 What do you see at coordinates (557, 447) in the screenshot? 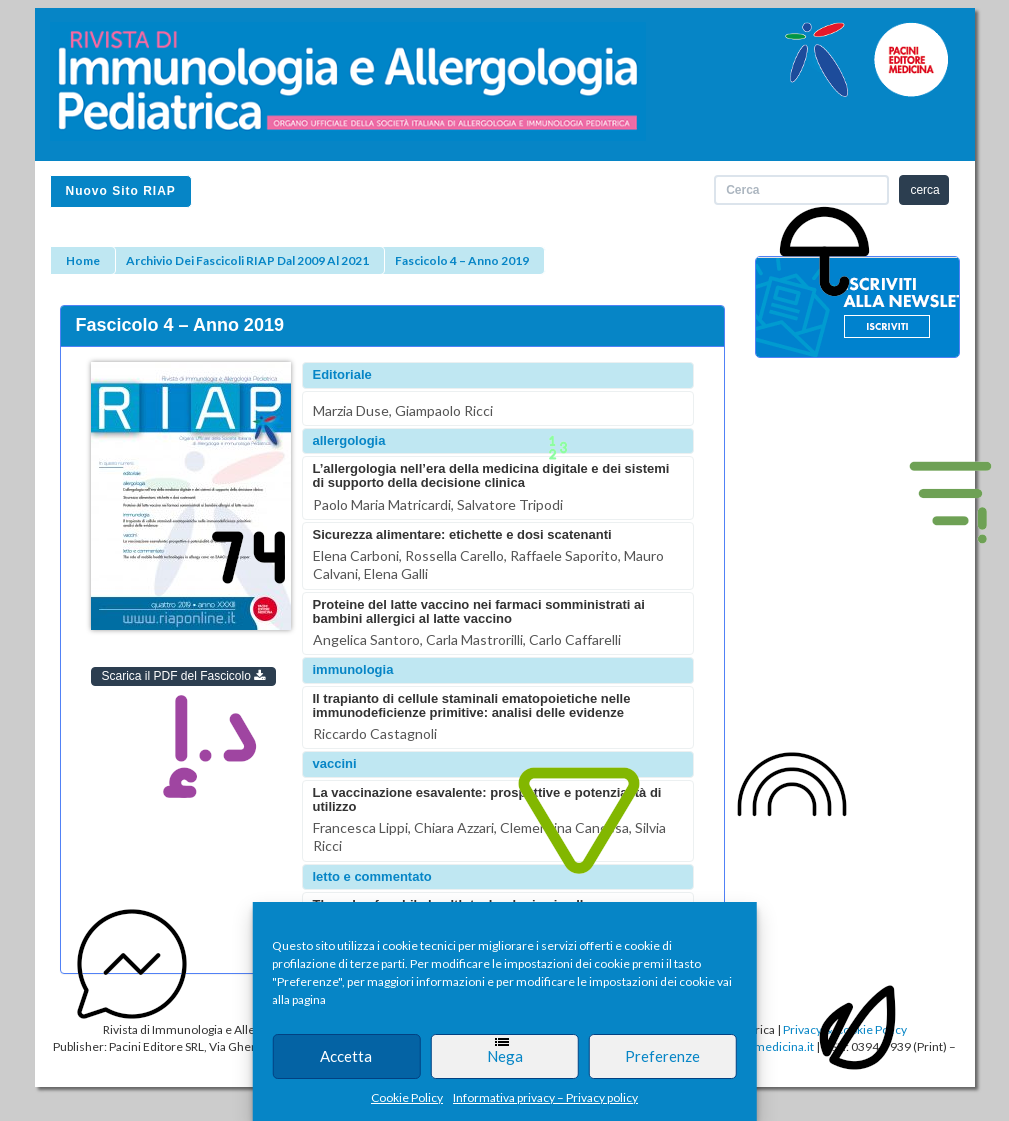
I see `access numbered list formatting` at bounding box center [557, 447].